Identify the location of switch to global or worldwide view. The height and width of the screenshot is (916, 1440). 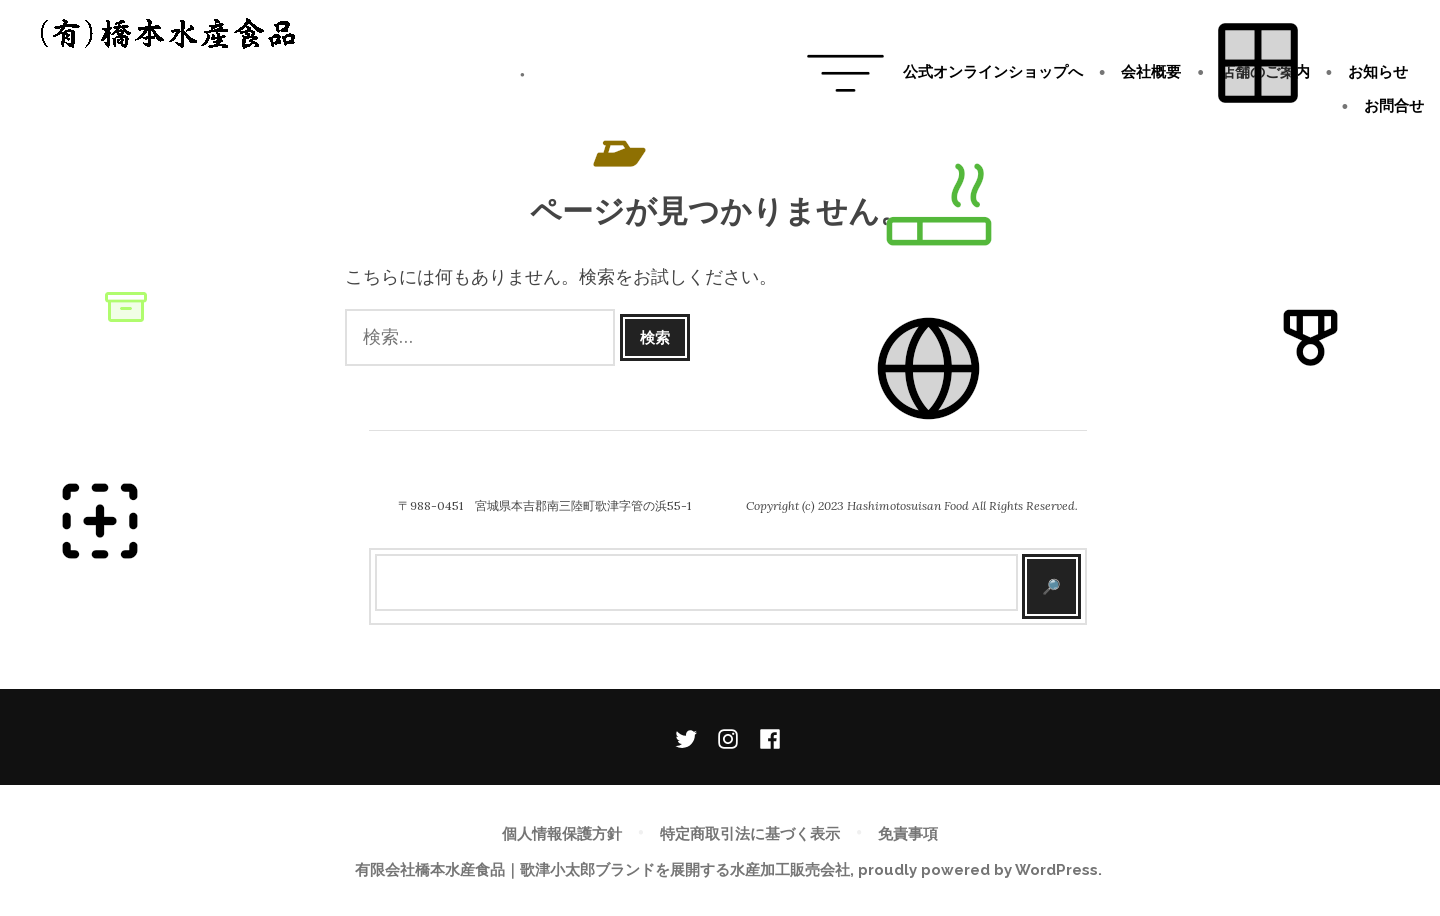
(928, 368).